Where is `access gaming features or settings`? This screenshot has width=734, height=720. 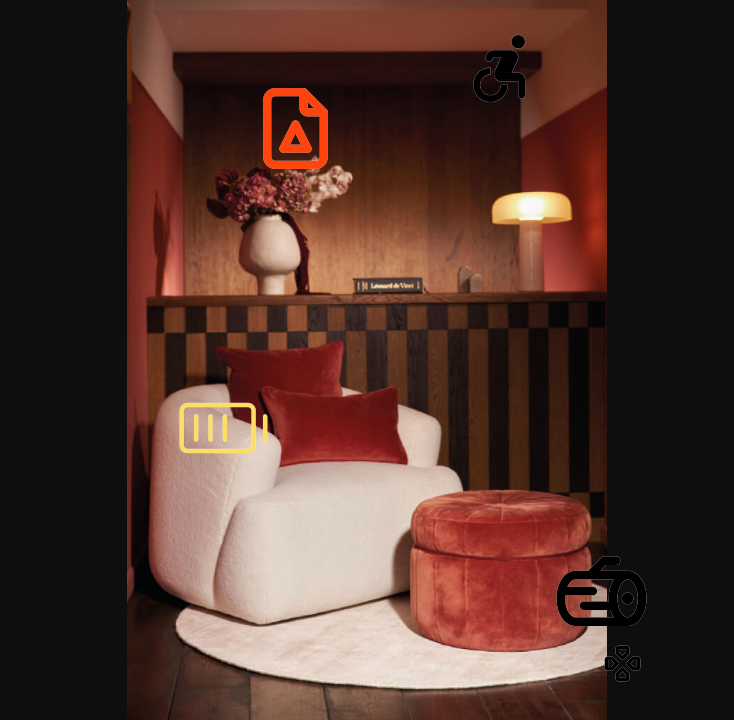
access gaming features or settings is located at coordinates (622, 663).